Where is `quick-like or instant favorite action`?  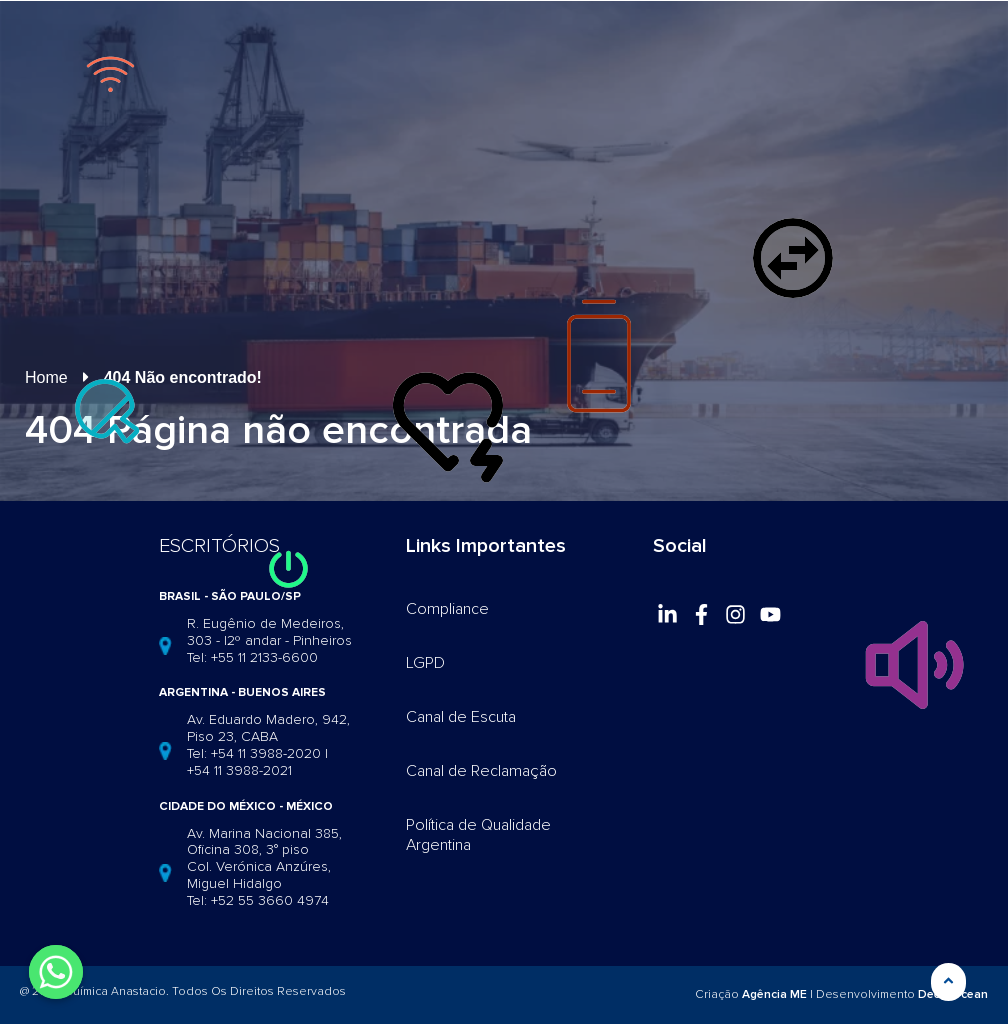
quick-like or instant favorite action is located at coordinates (448, 422).